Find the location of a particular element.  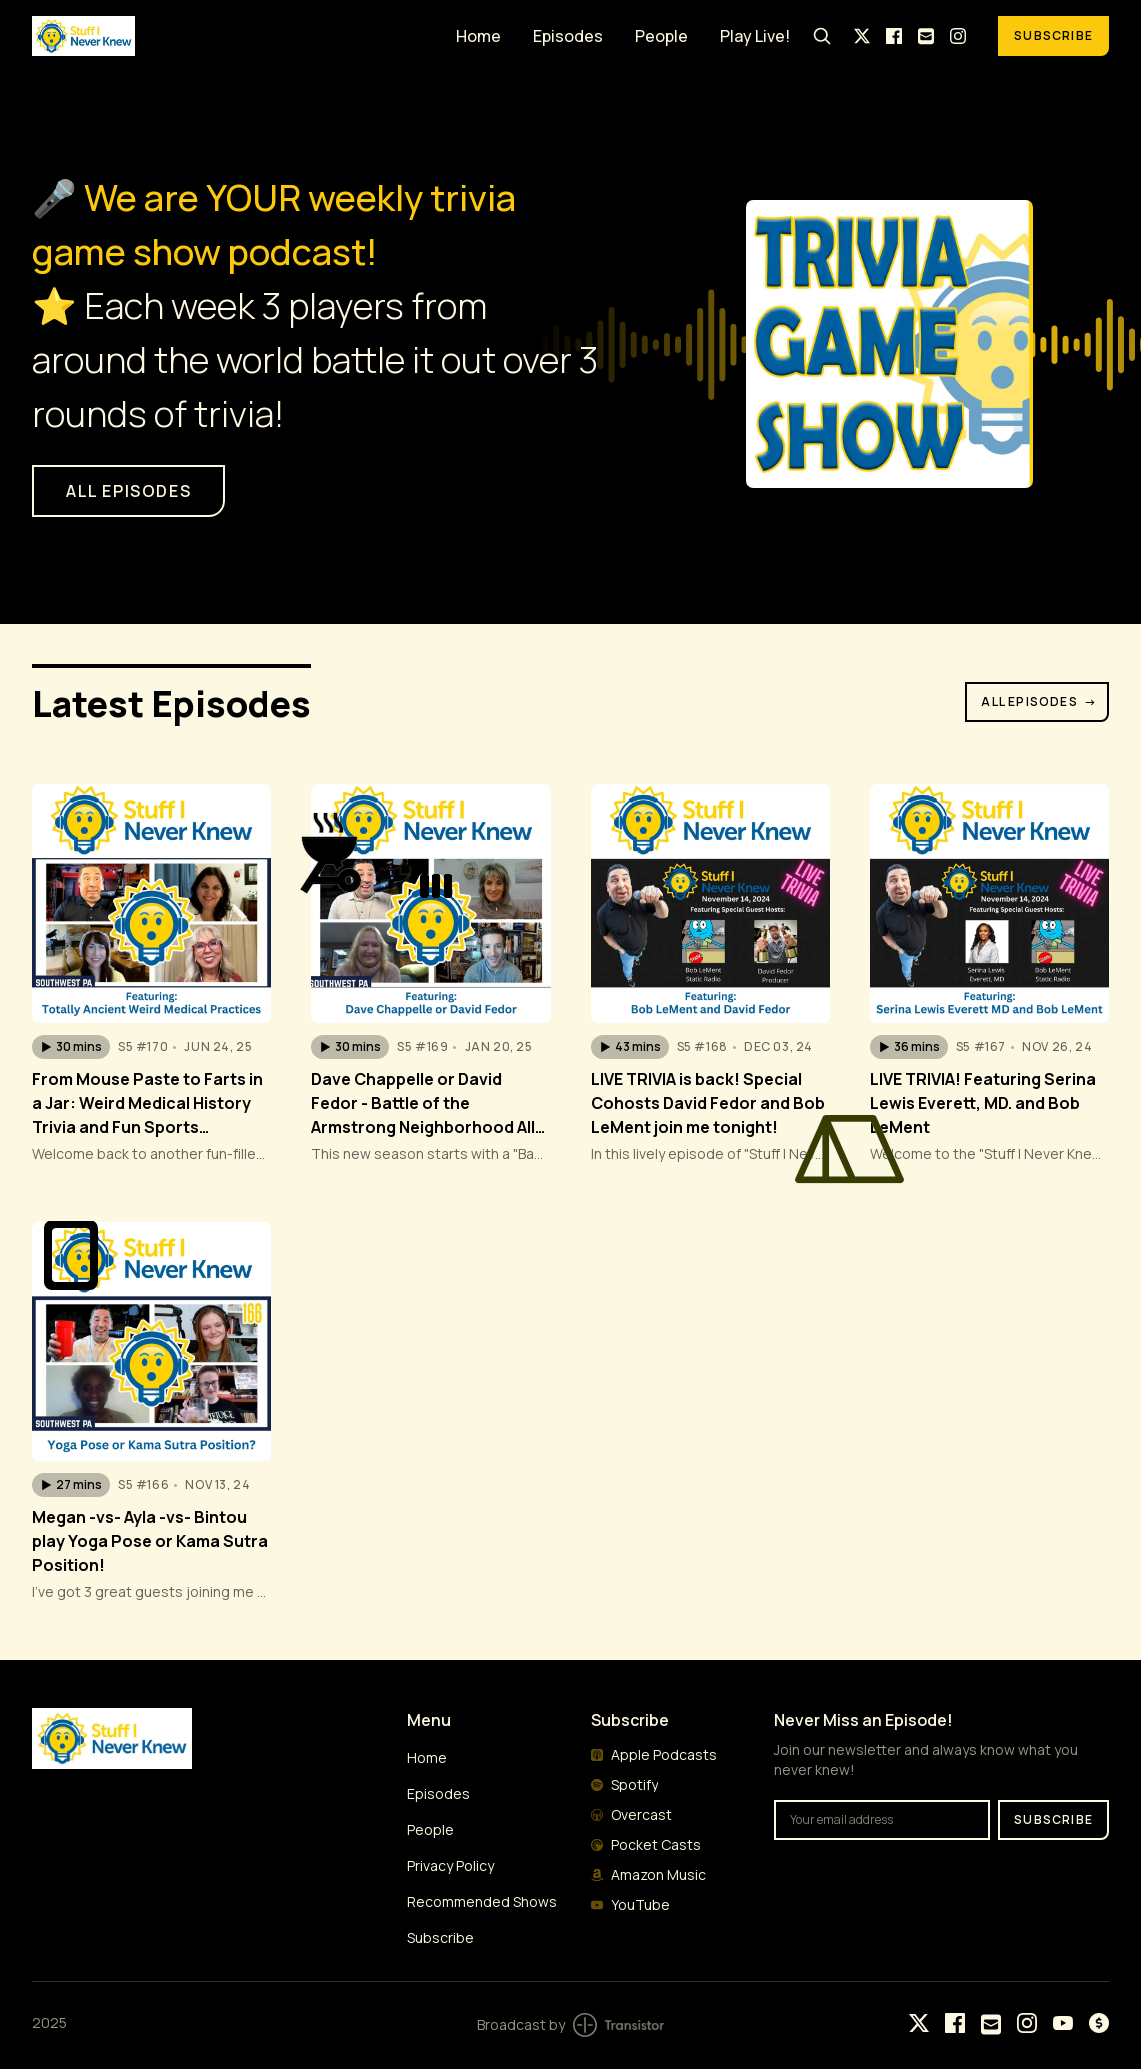

crop image to portrait orientation is located at coordinates (71, 1255).